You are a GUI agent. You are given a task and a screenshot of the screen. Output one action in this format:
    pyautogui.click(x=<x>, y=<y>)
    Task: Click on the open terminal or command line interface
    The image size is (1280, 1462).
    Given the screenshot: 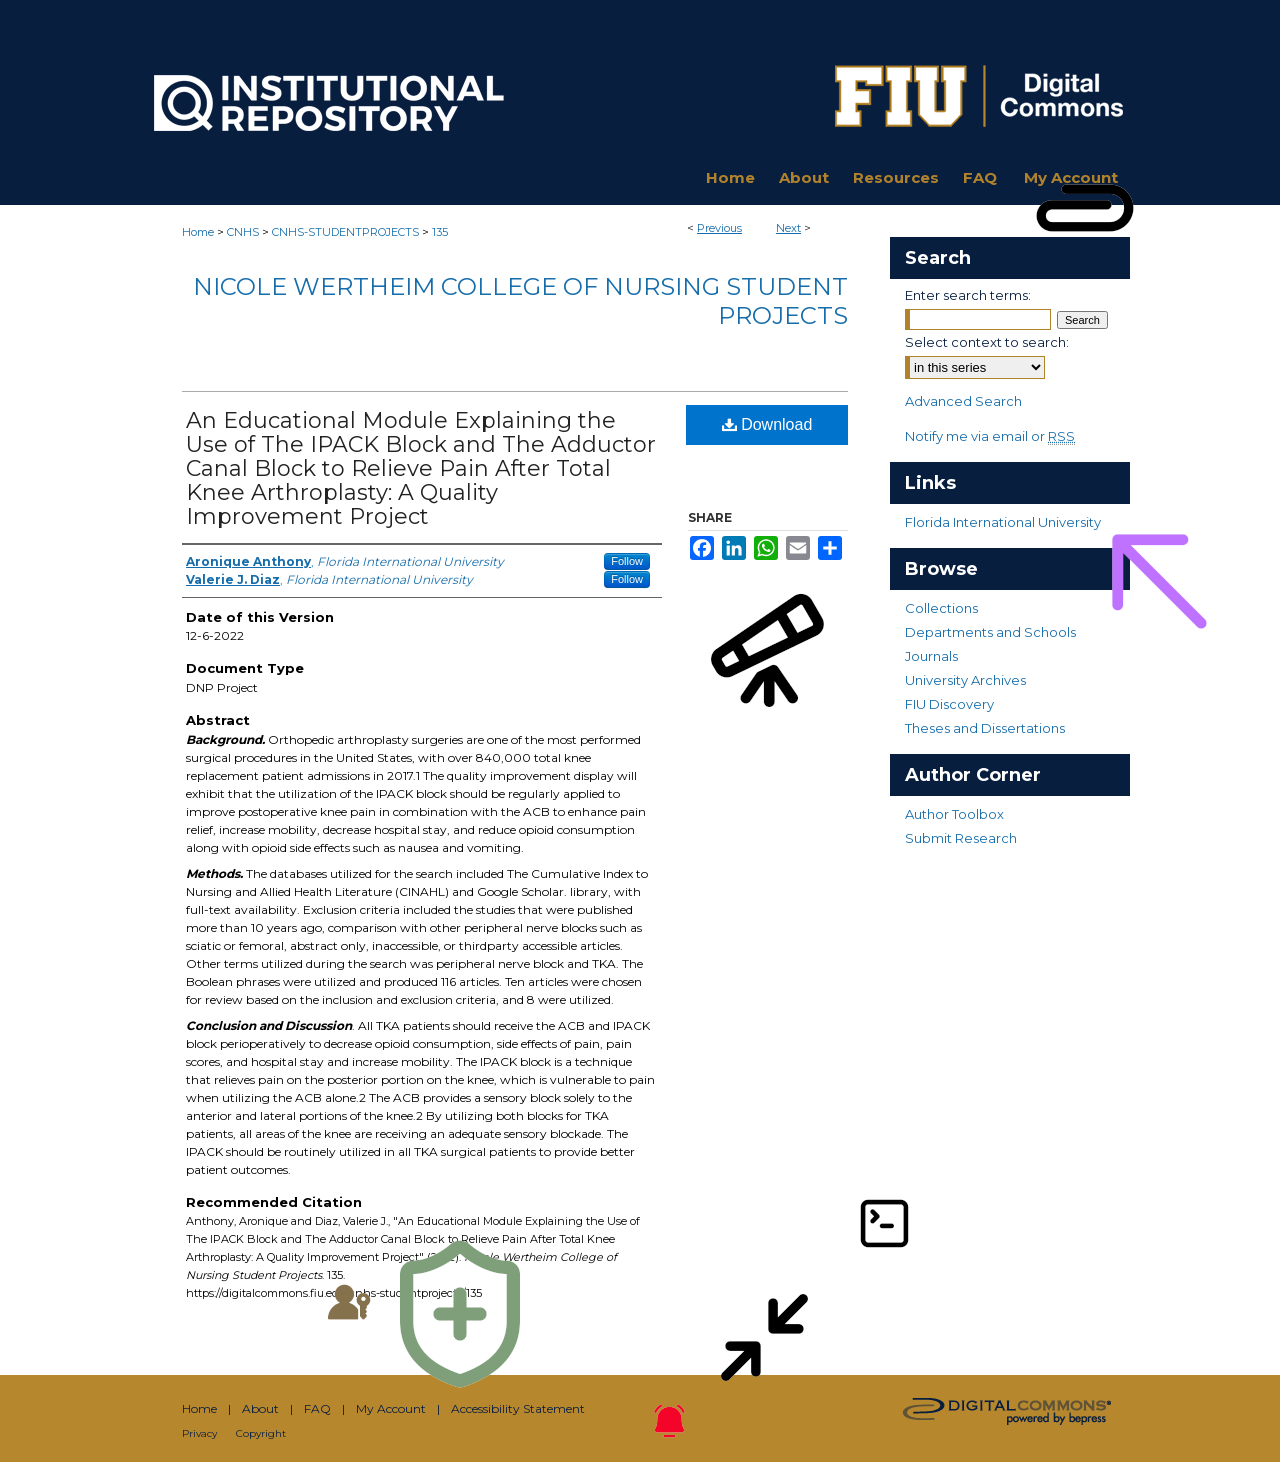 What is the action you would take?
    pyautogui.click(x=884, y=1223)
    